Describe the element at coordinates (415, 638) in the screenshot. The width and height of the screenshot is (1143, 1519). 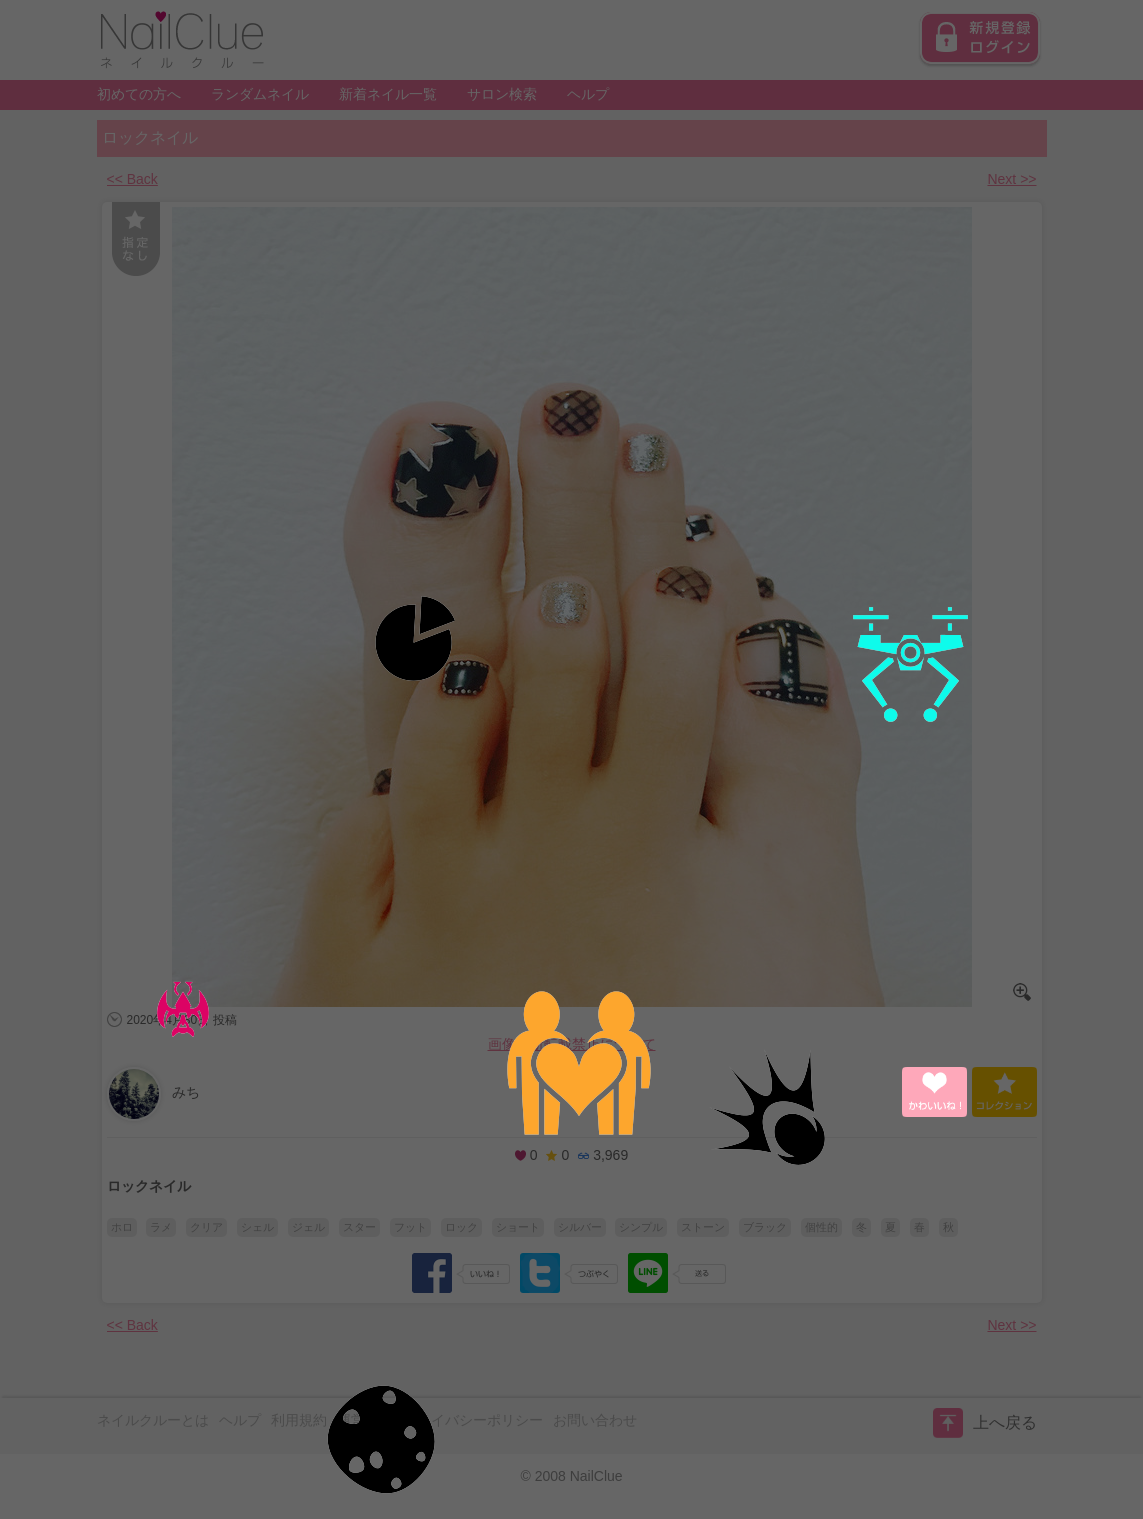
I see `view analytics or statistics breakdown` at that location.